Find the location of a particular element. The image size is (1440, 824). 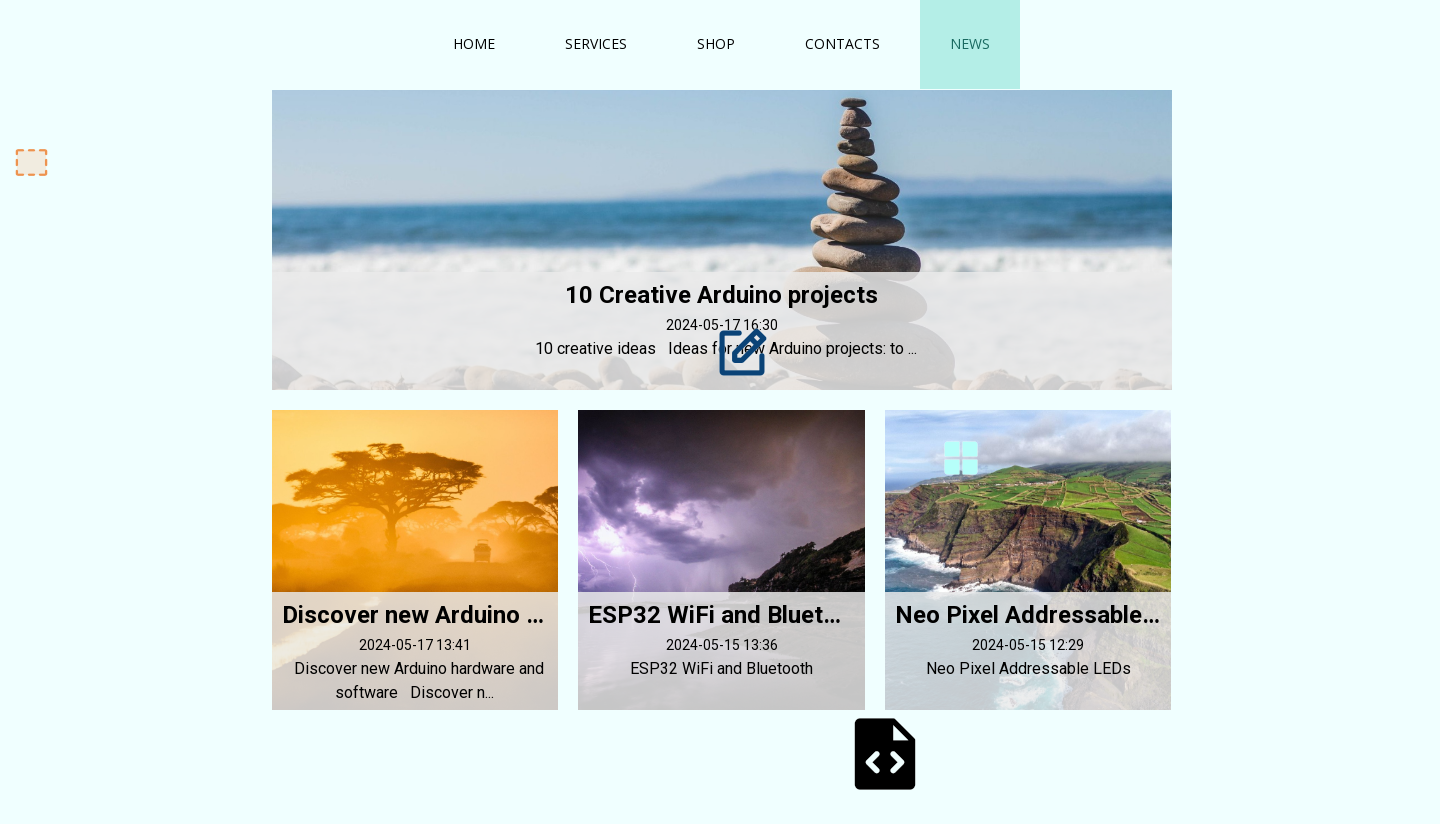

view source code file is located at coordinates (885, 754).